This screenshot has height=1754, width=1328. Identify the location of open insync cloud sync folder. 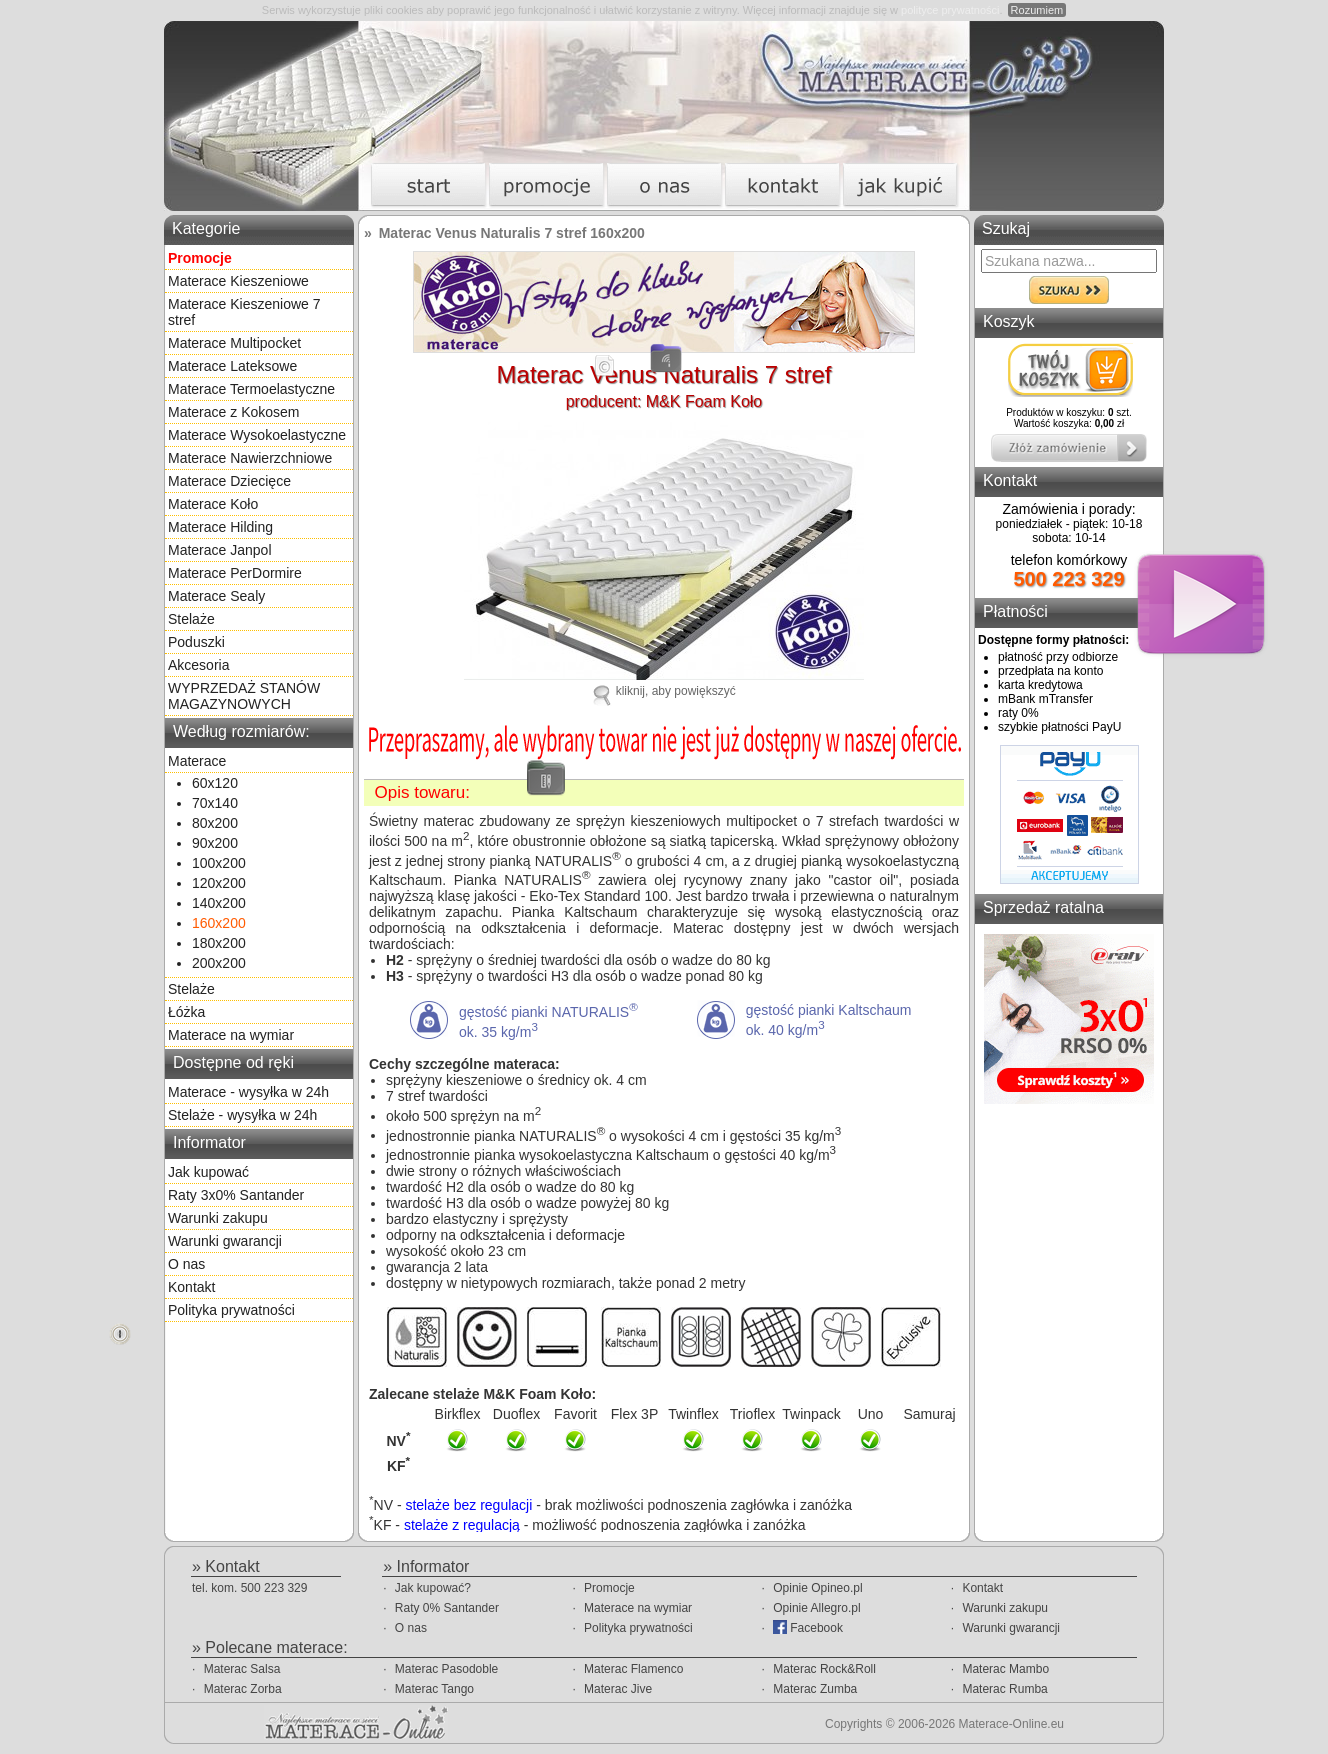
(666, 358).